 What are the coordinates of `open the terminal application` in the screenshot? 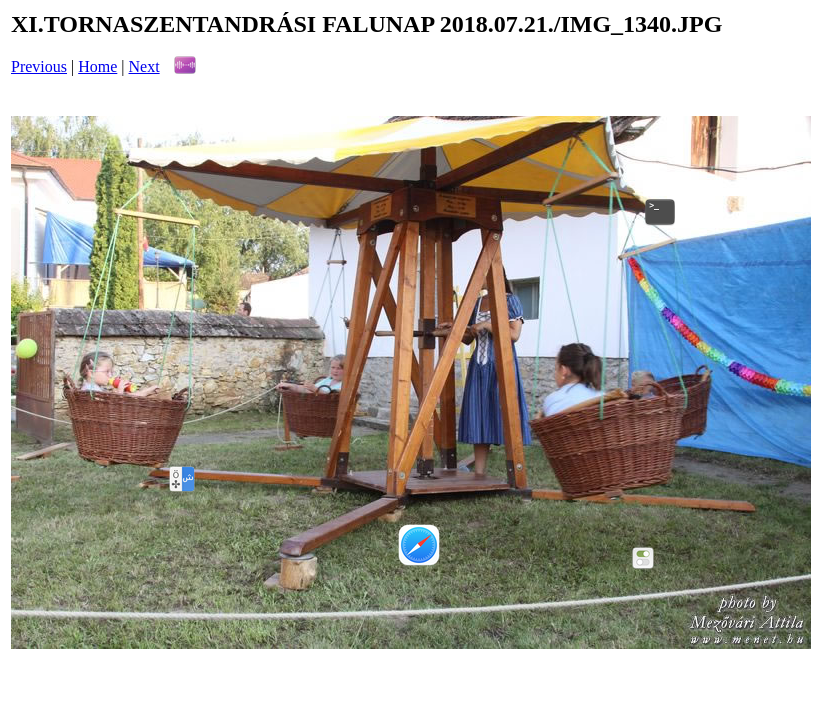 It's located at (660, 212).